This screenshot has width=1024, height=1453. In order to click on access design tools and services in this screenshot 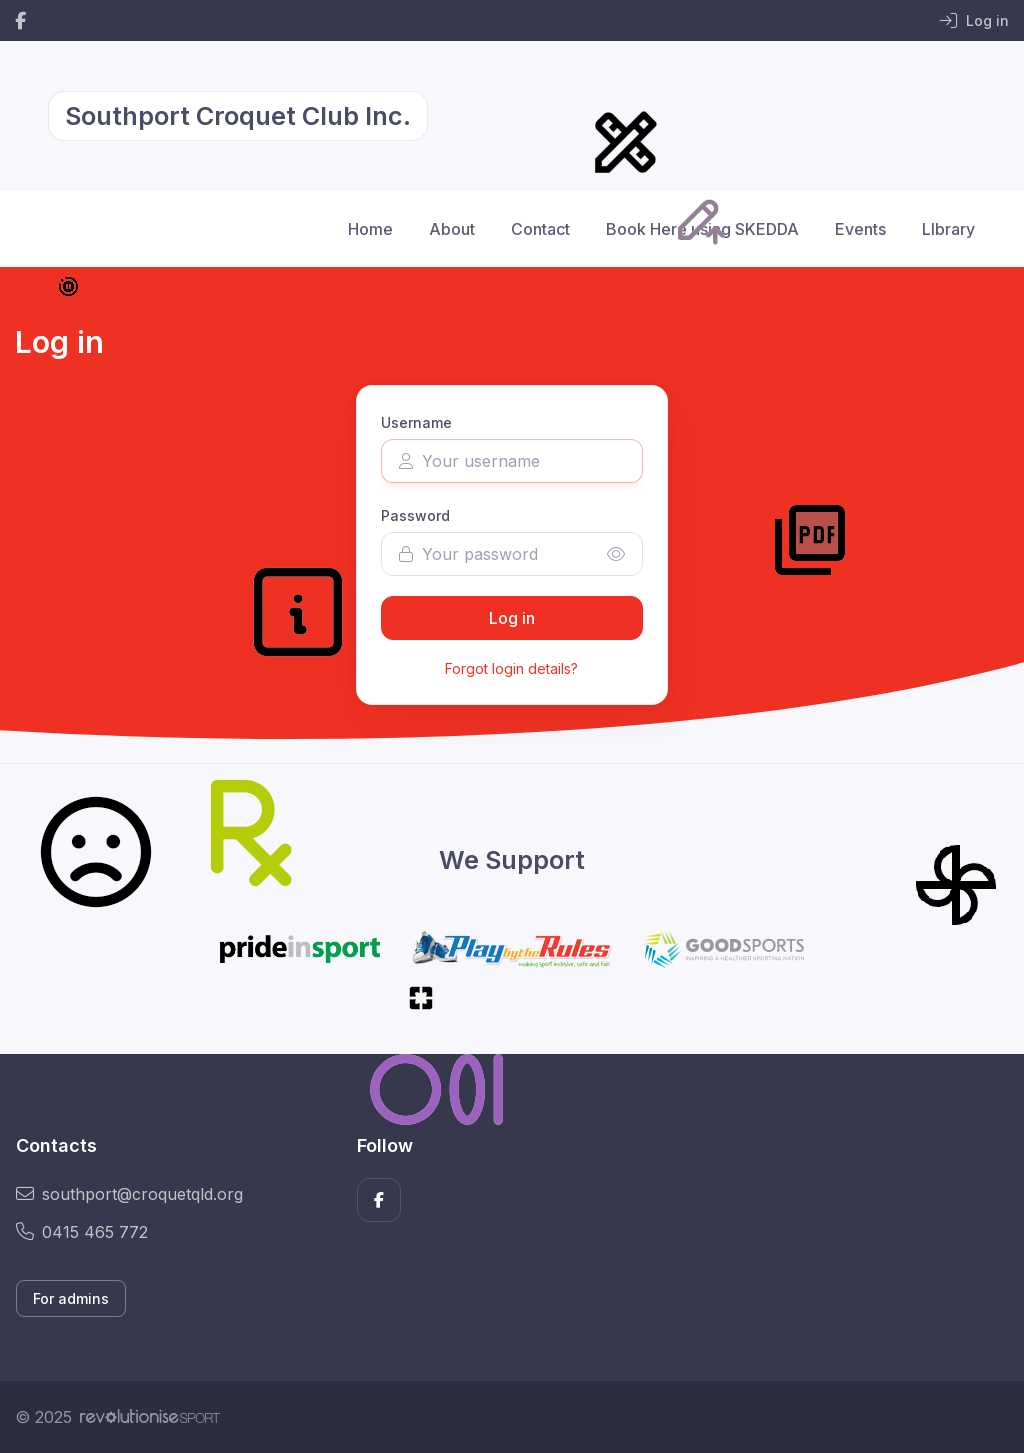, I will do `click(625, 142)`.